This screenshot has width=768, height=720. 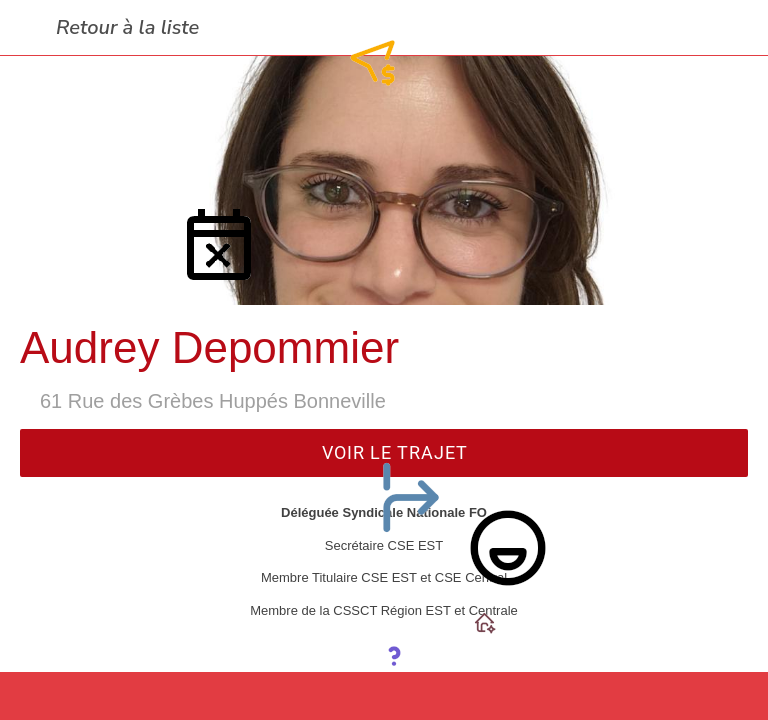 I want to click on take the next right turn, so click(x=407, y=497).